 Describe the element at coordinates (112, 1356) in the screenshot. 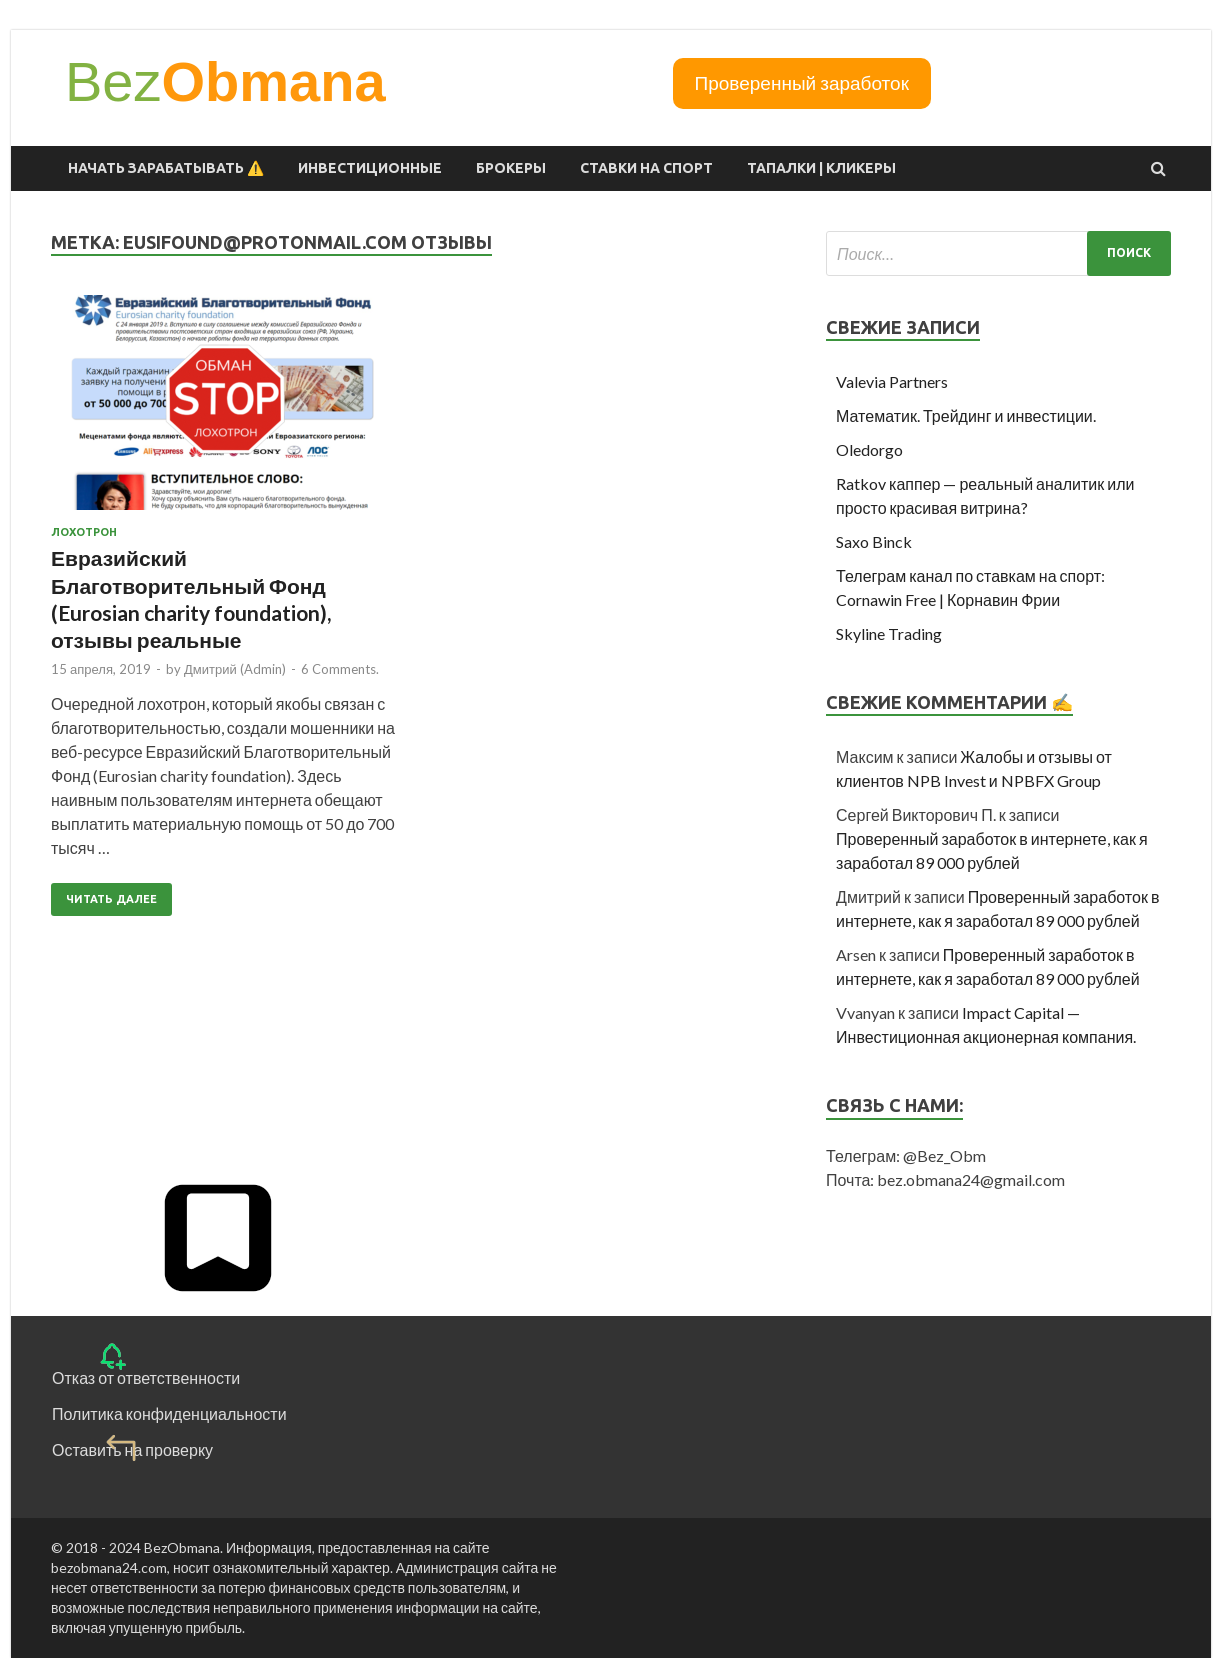

I see `add a new notification or alert` at that location.